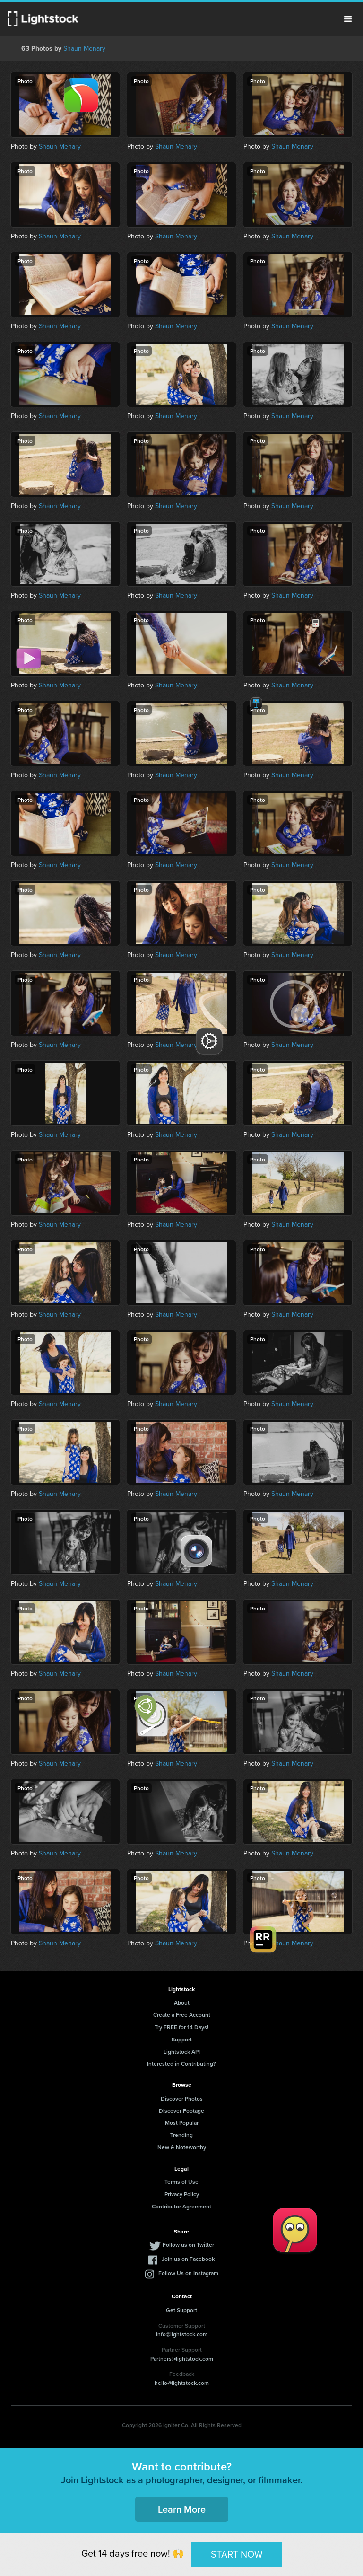  What do you see at coordinates (316, 623) in the screenshot?
I see `open the games app` at bounding box center [316, 623].